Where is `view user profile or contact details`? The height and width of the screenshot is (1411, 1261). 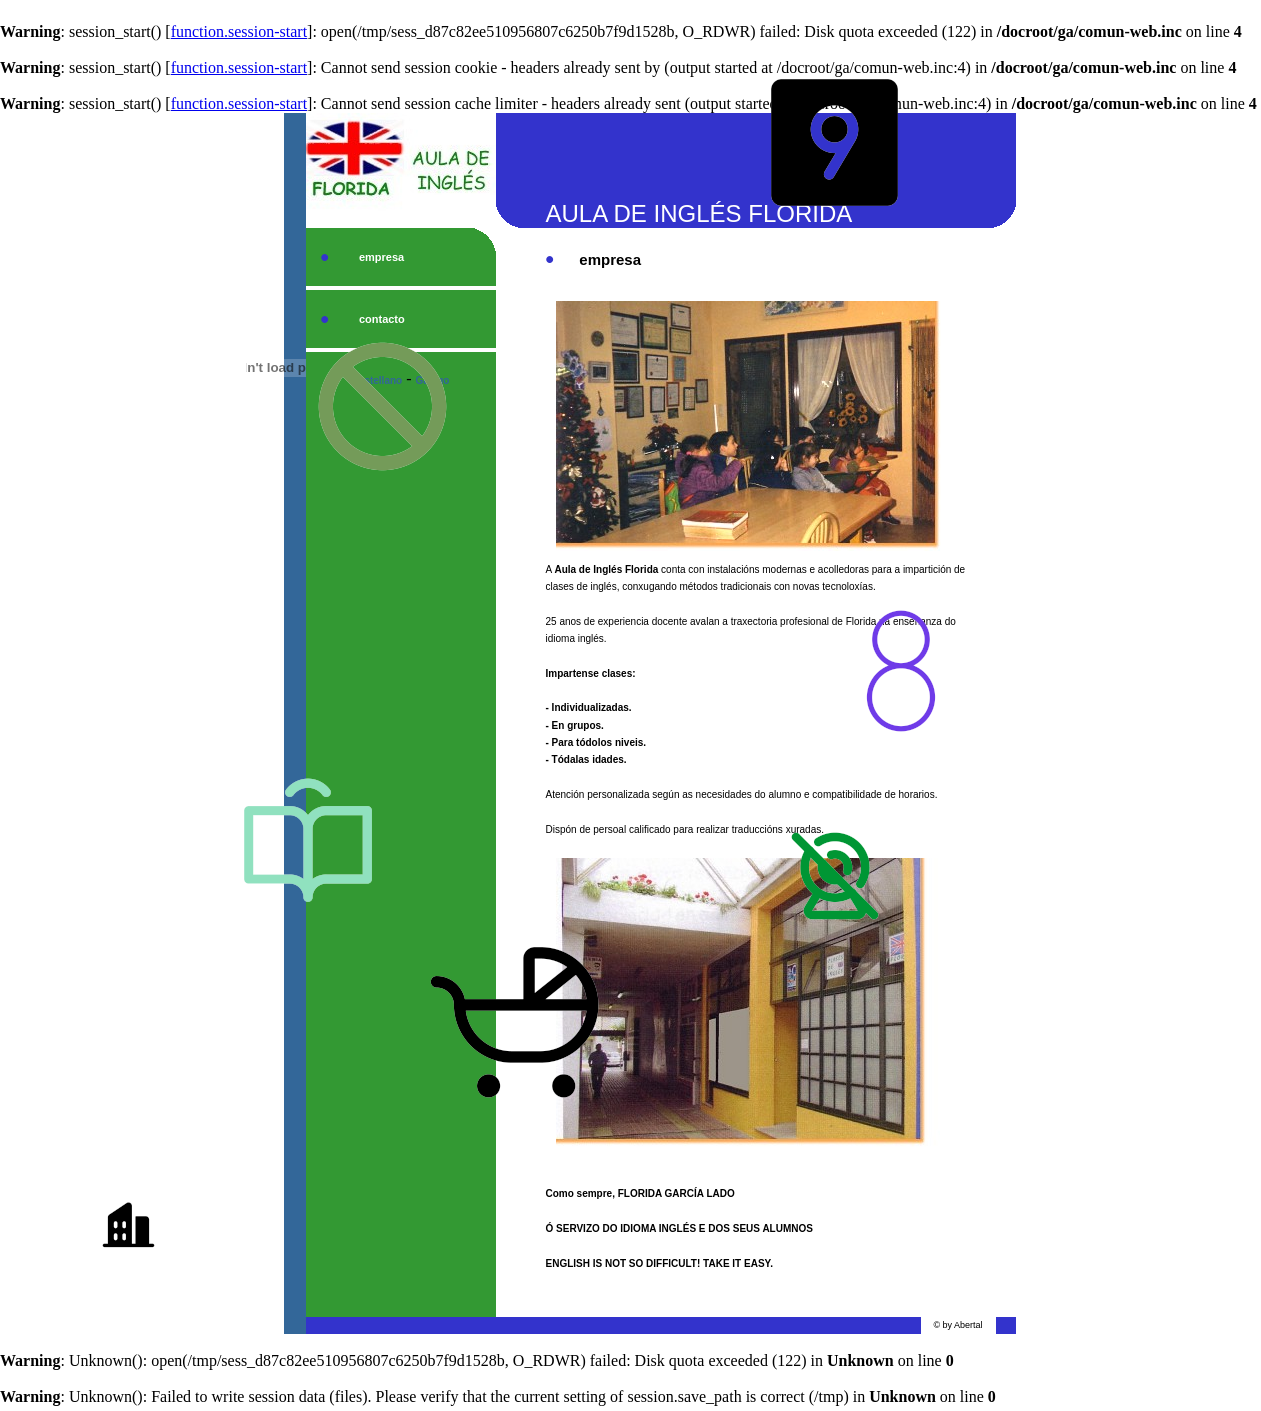 view user profile or contact details is located at coordinates (308, 838).